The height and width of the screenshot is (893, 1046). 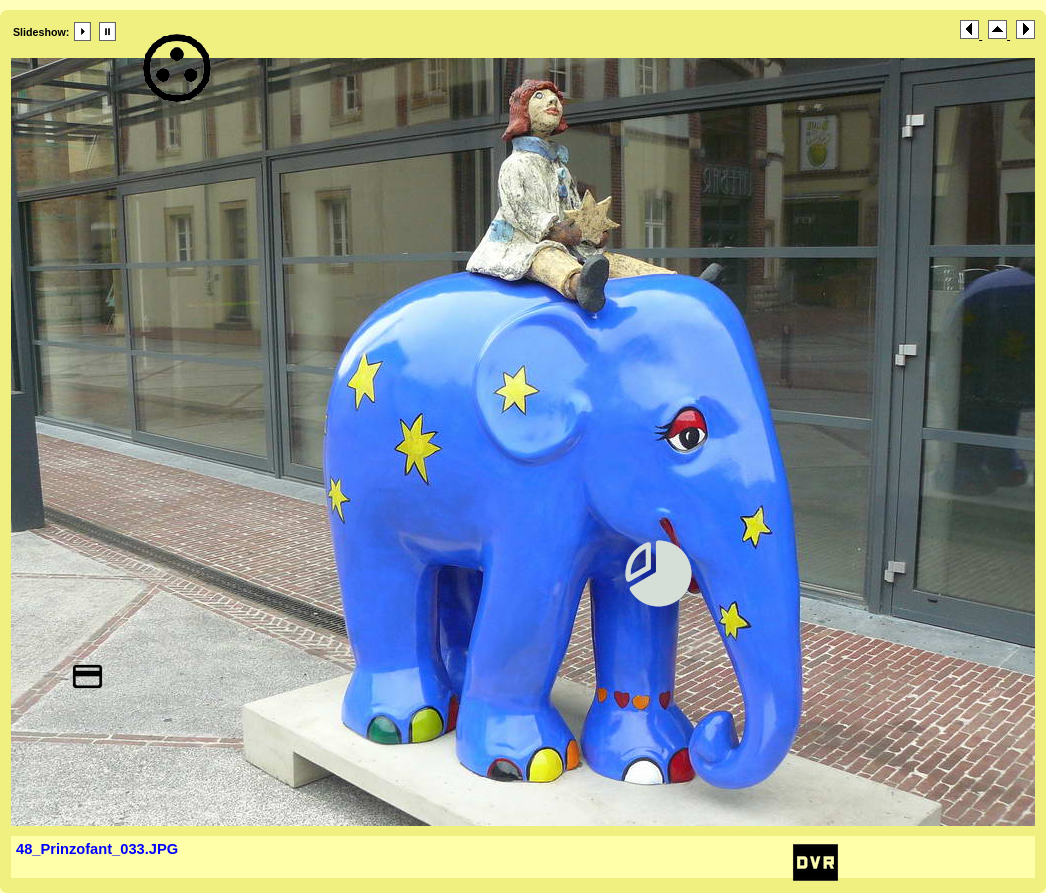 What do you see at coordinates (177, 68) in the screenshot?
I see `view group or team workspace` at bounding box center [177, 68].